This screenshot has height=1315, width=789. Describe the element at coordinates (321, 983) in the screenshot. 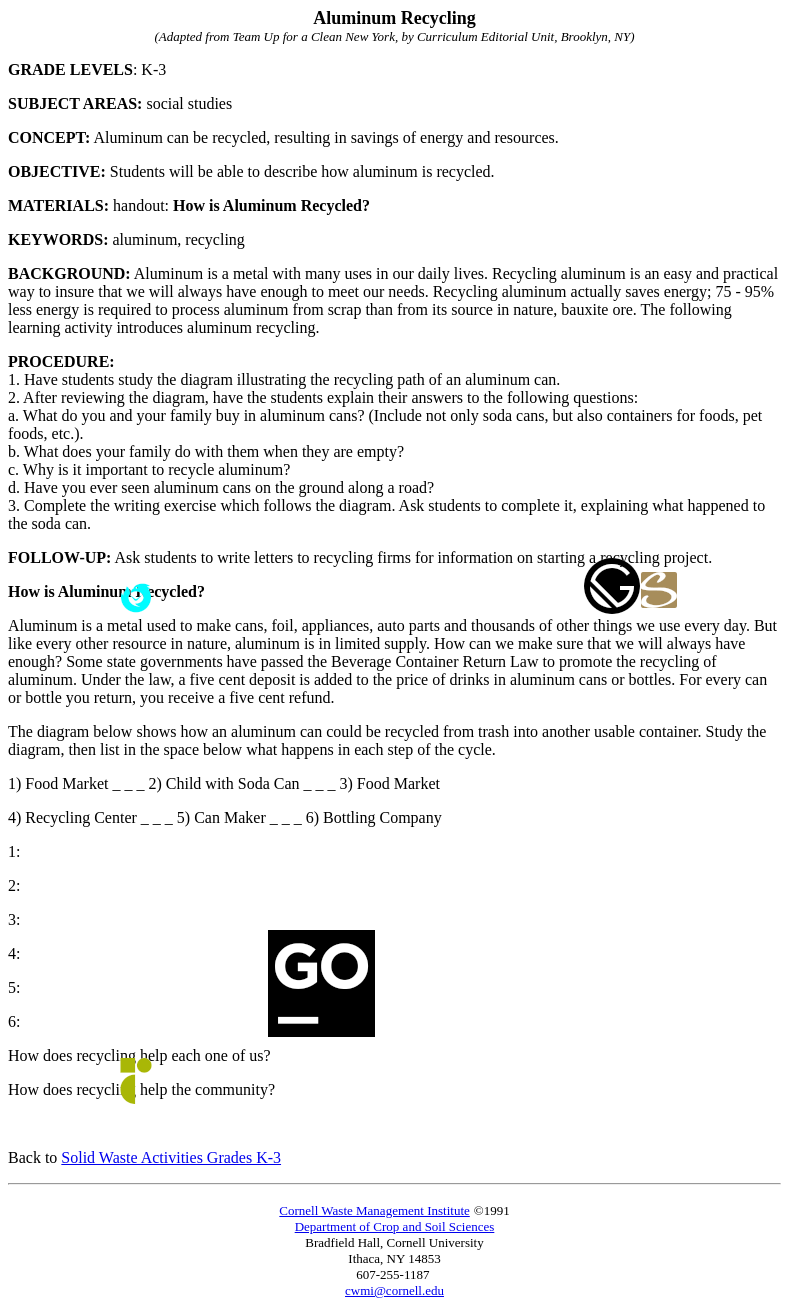

I see `open GoLand IDE application` at that location.